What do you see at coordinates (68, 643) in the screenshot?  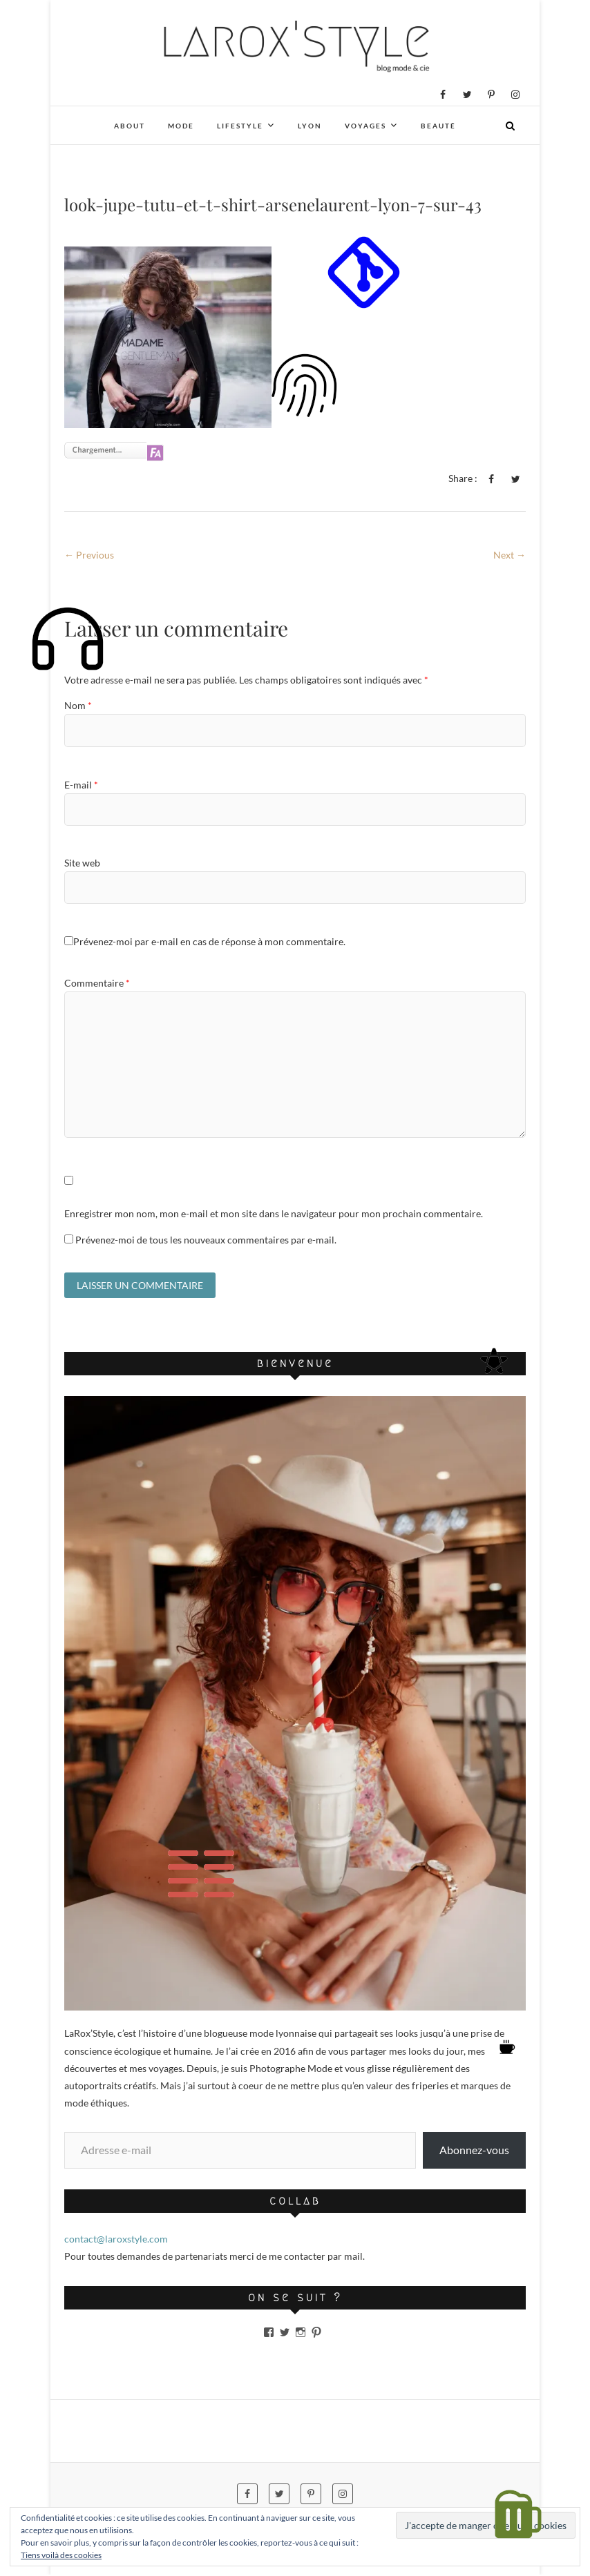 I see `access audio or music player` at bounding box center [68, 643].